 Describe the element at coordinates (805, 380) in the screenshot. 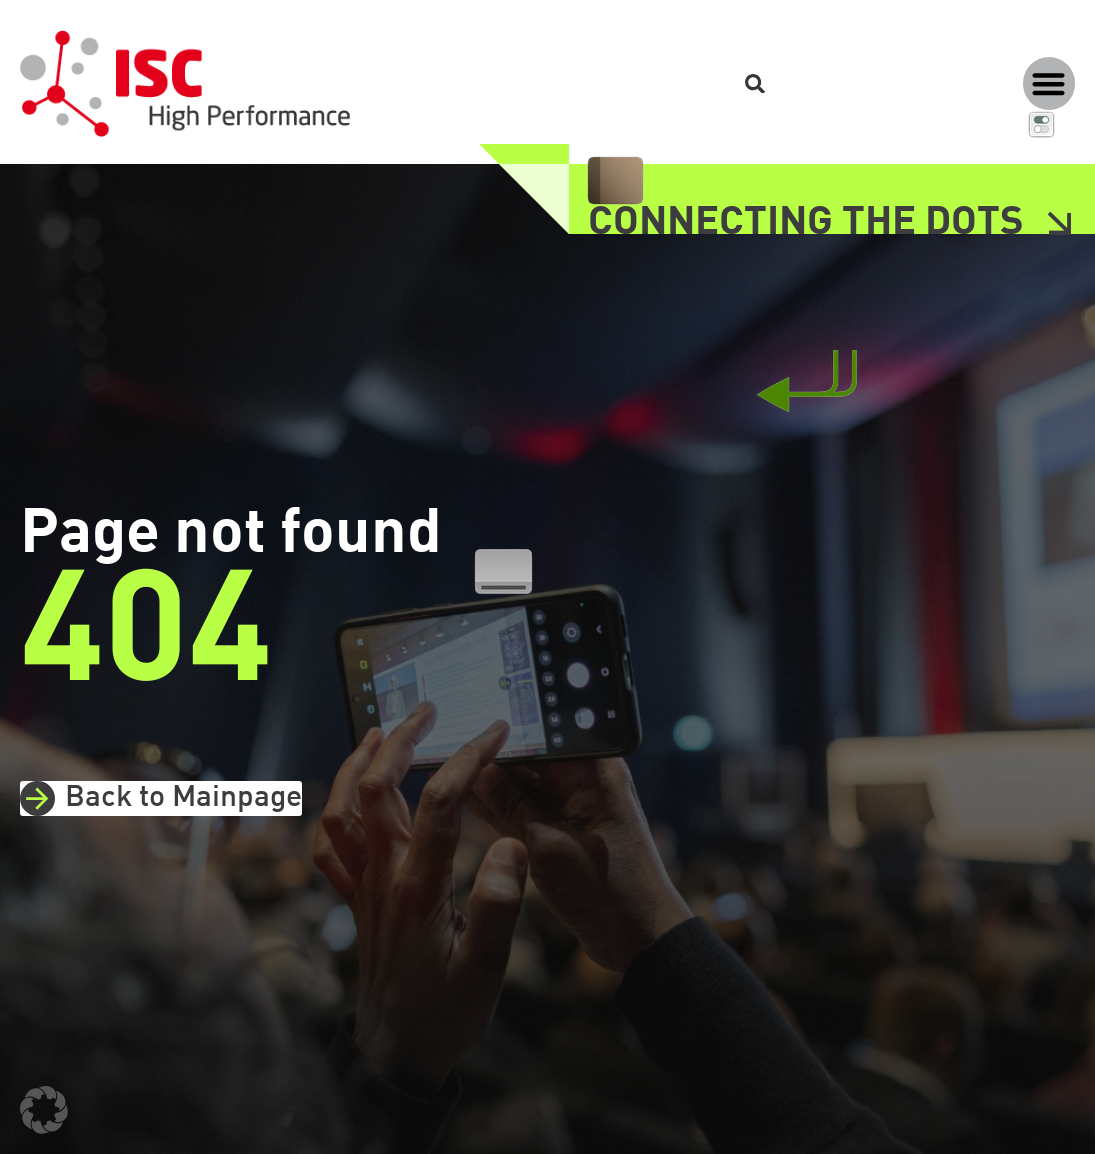

I see `reply all to an email message` at that location.